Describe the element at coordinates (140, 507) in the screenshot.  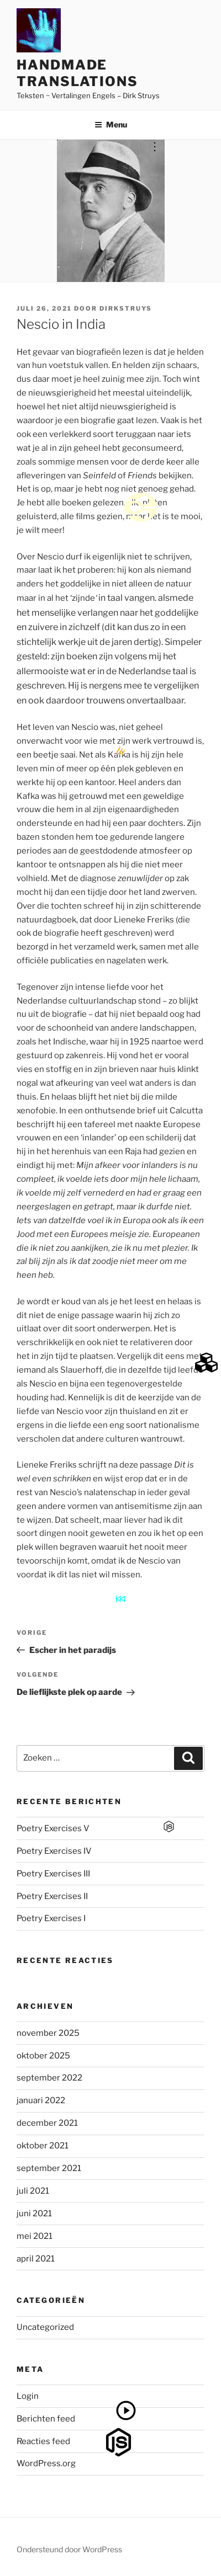
I see `connect to dlna-enabled devices for media streaming` at that location.